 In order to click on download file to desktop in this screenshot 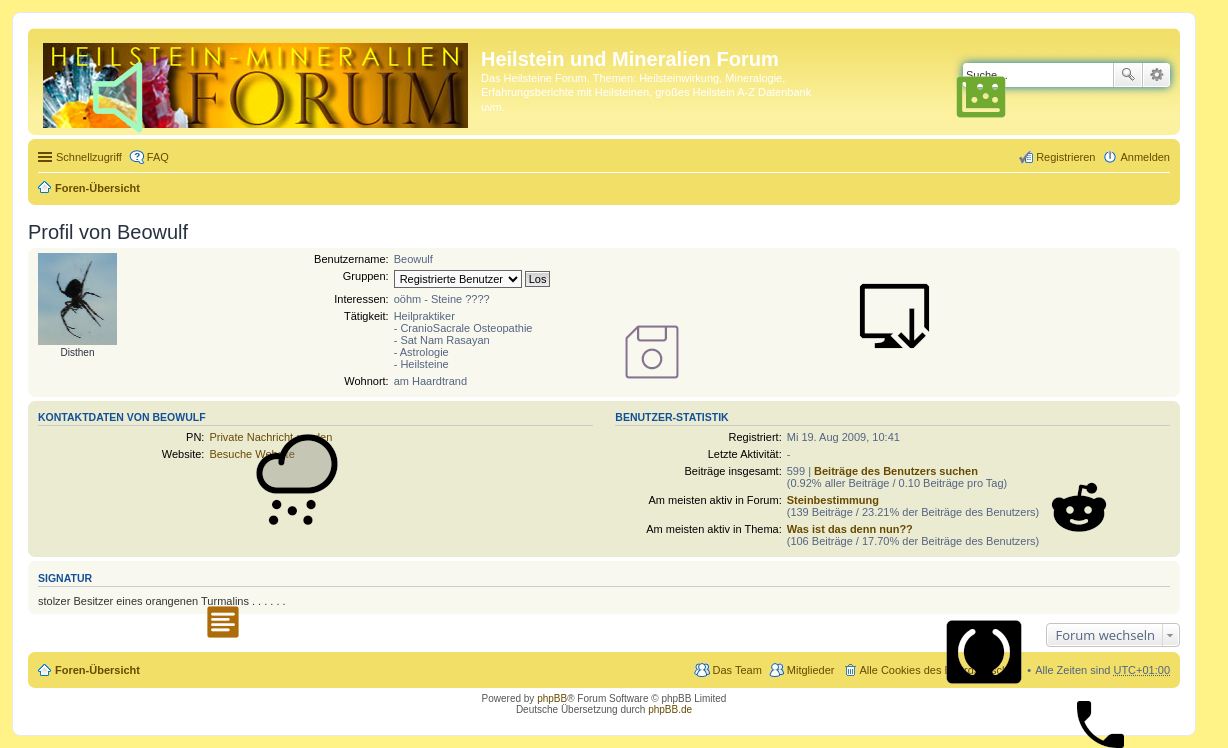, I will do `click(894, 313)`.